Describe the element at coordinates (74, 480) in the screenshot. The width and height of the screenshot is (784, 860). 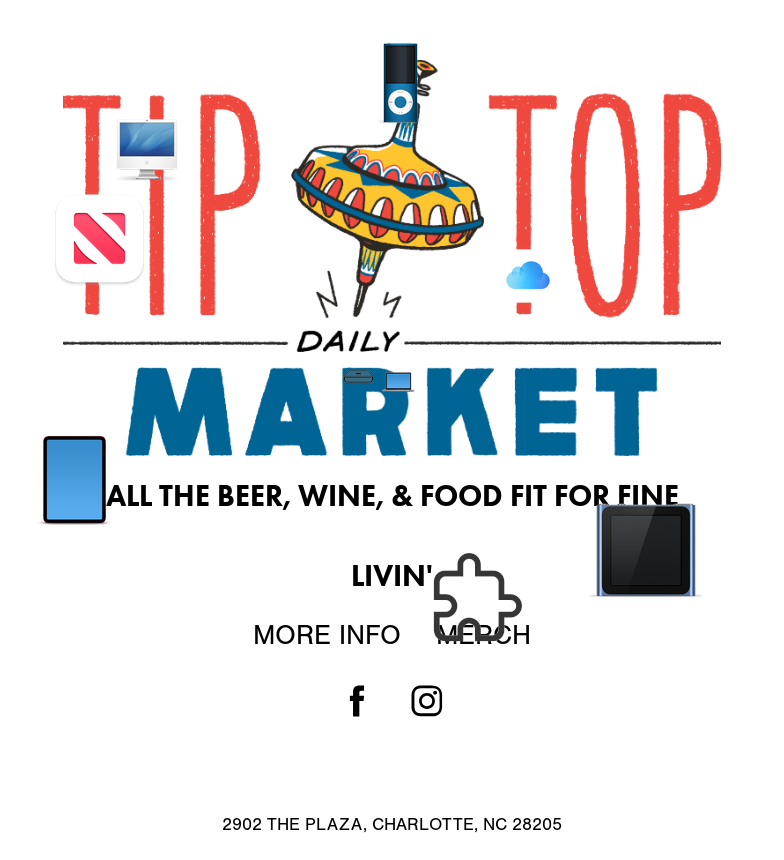
I see `connected iPad device` at that location.